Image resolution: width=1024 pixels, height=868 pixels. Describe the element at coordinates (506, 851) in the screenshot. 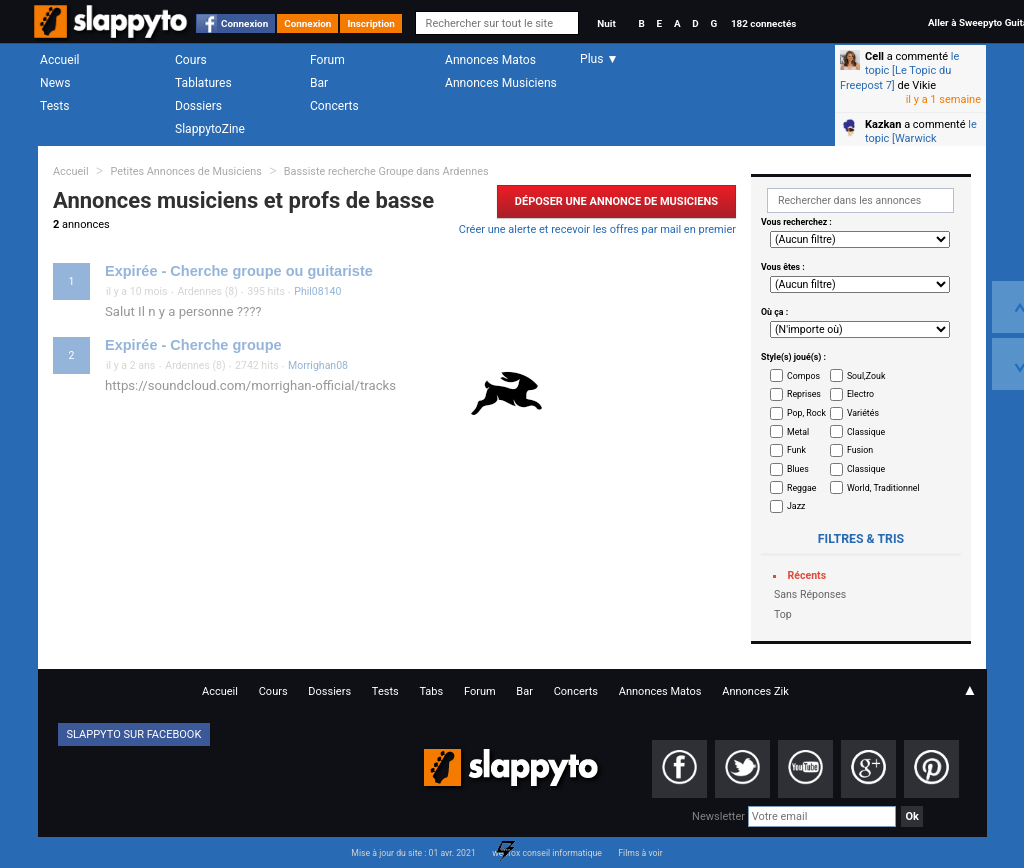

I see `open game jolt app or website` at that location.